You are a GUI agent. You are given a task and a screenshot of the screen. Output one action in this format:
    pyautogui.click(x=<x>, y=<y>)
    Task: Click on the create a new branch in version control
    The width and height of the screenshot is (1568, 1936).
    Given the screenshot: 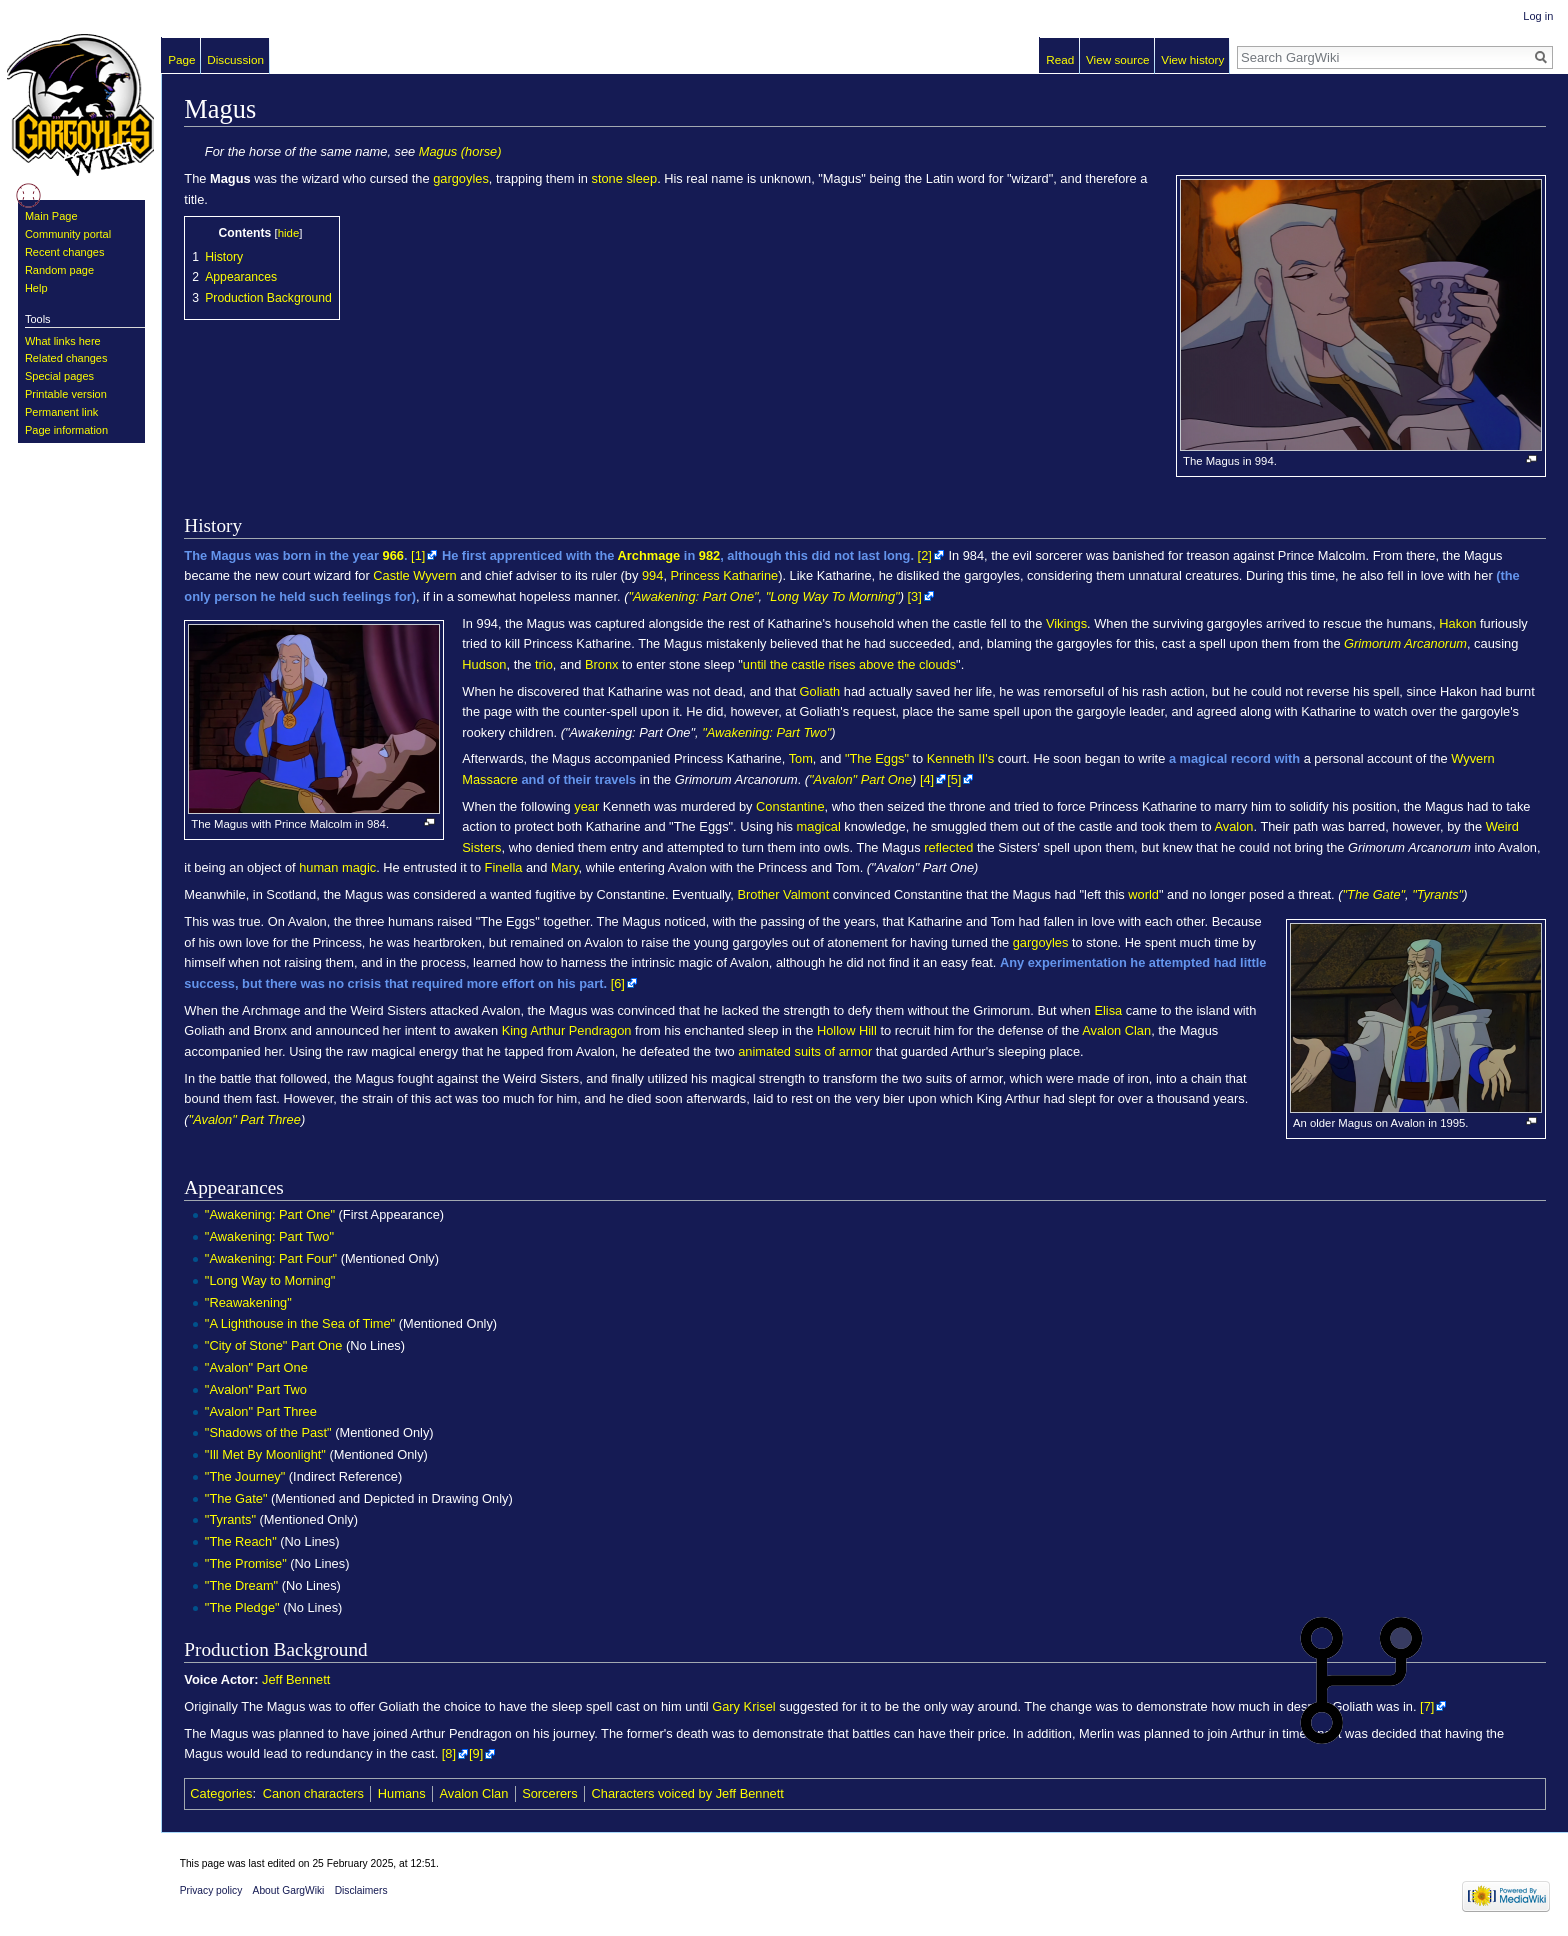 What is the action you would take?
    pyautogui.click(x=1353, y=1680)
    